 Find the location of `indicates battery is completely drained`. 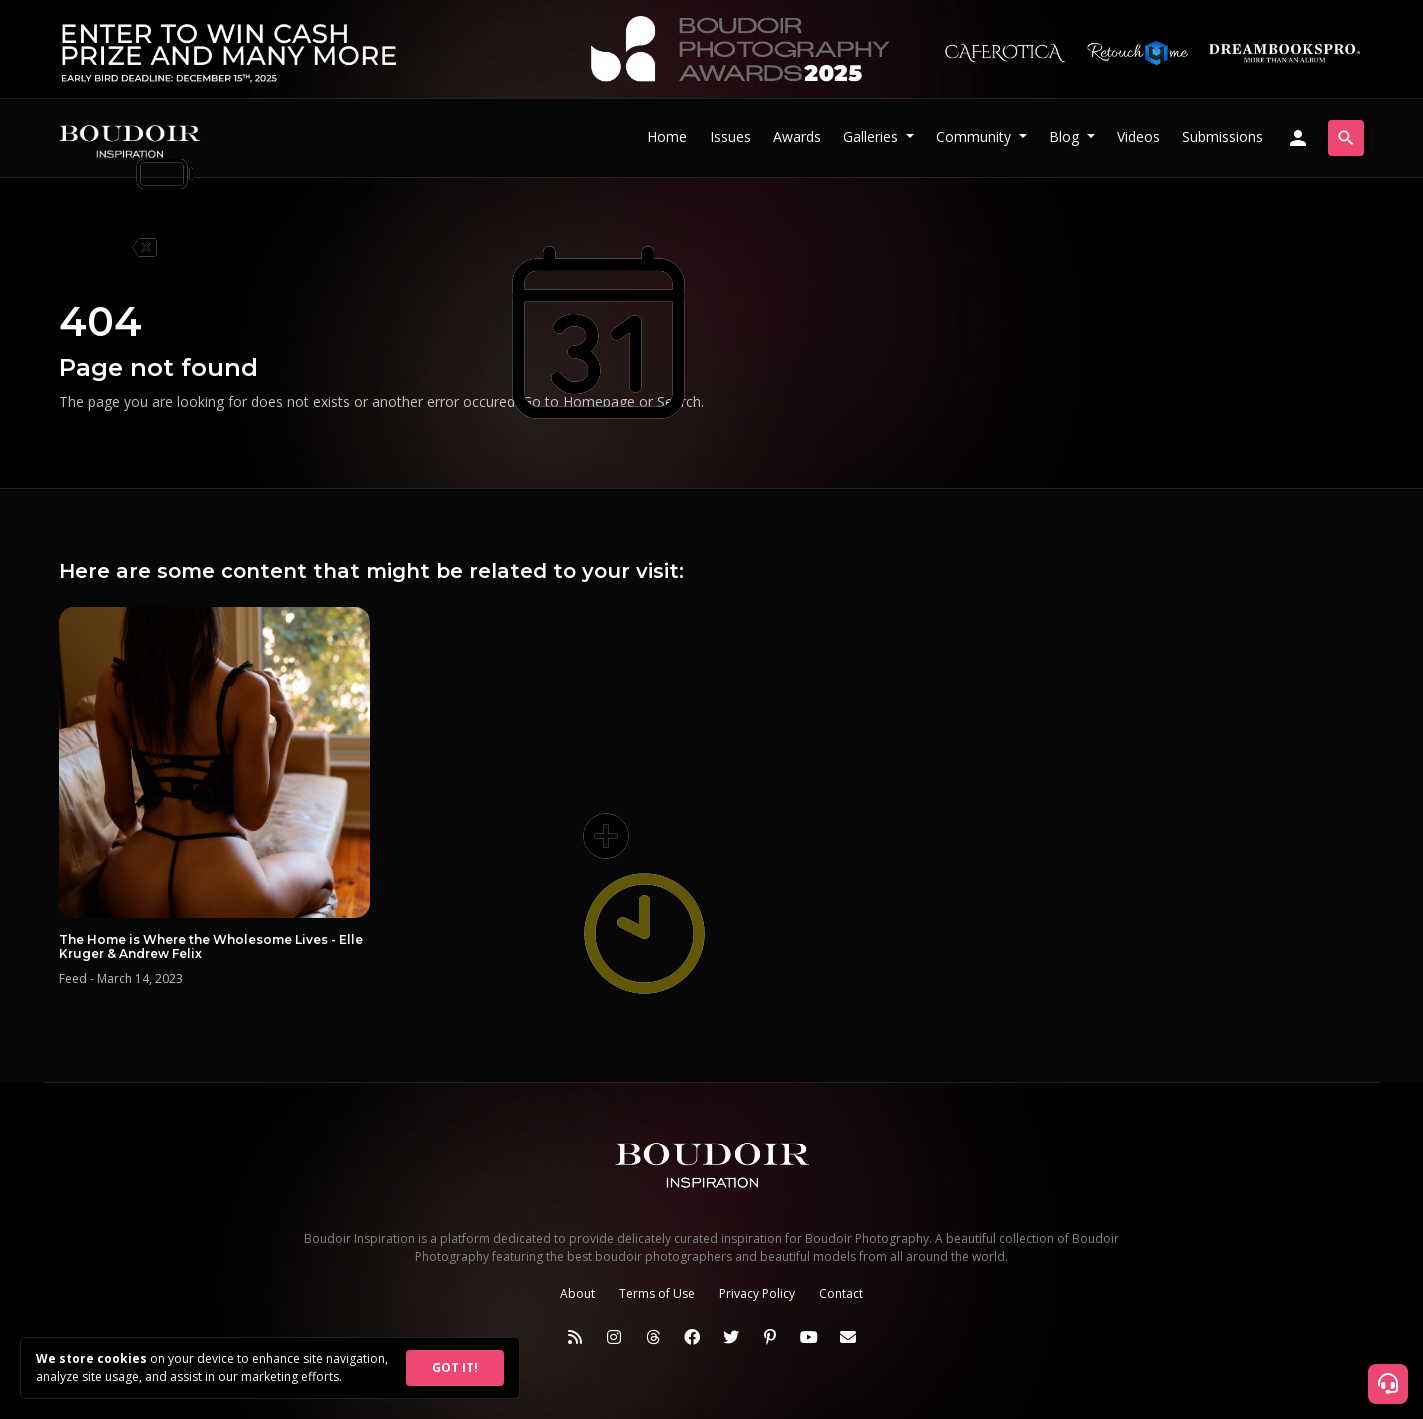

indicates battery is completely drained is located at coordinates (165, 174).